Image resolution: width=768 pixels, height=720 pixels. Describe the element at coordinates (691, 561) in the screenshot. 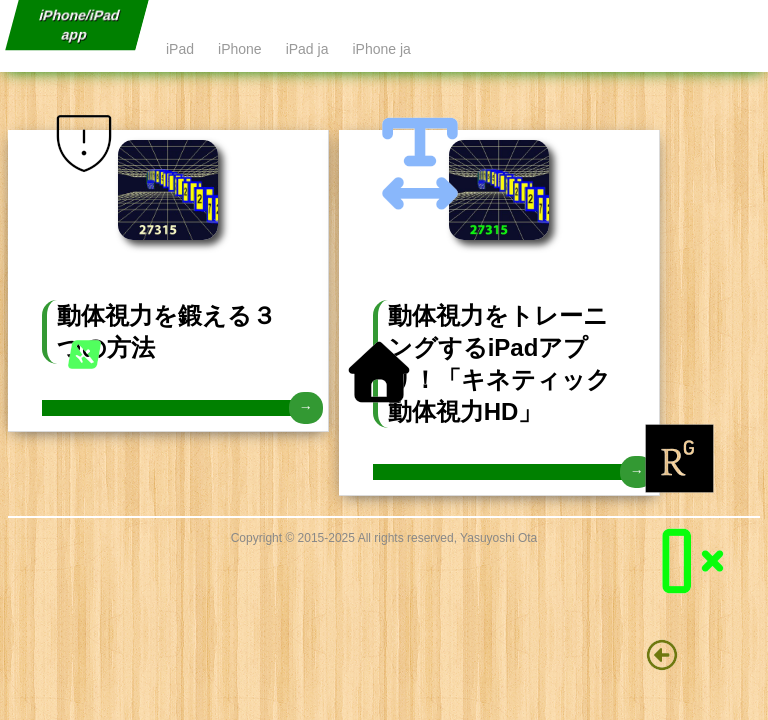

I see `remove a column from a table or layout` at that location.